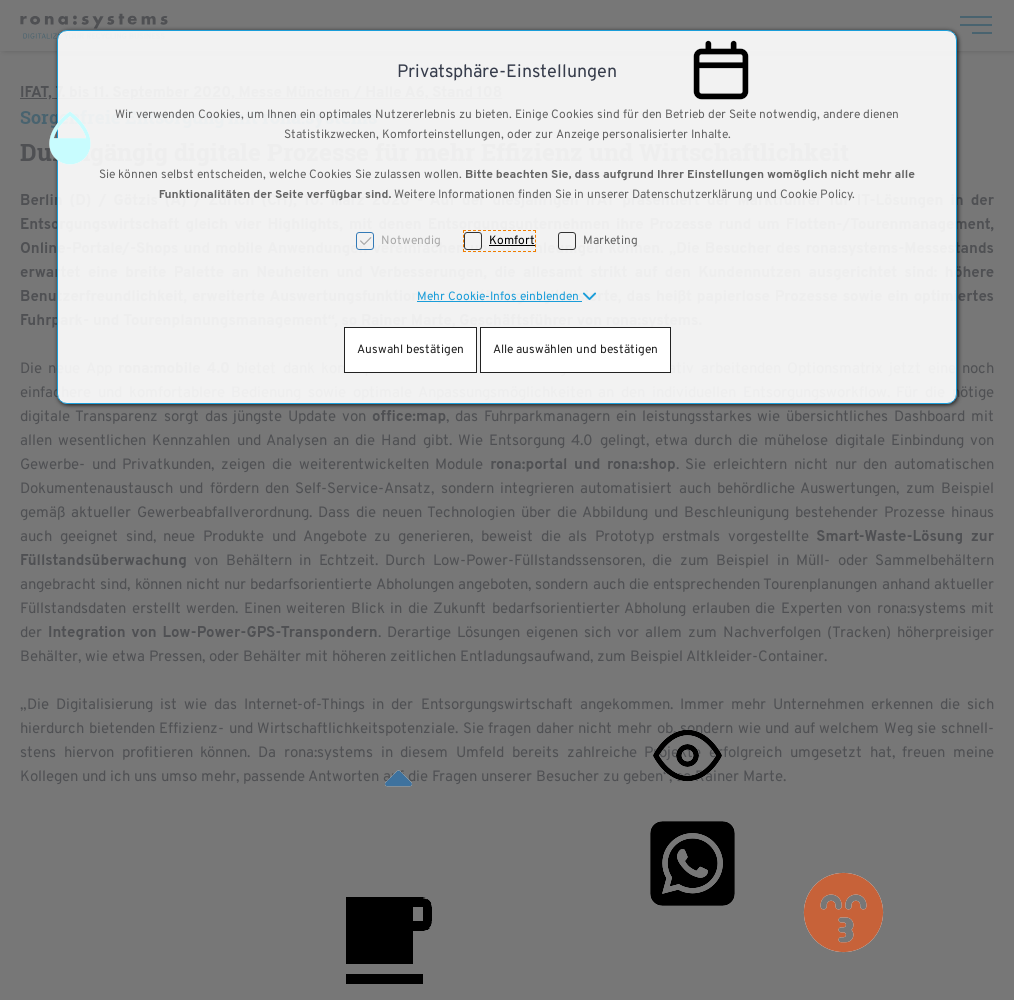 The height and width of the screenshot is (1000, 1014). What do you see at coordinates (398, 788) in the screenshot?
I see `sort items in ascending order` at bounding box center [398, 788].